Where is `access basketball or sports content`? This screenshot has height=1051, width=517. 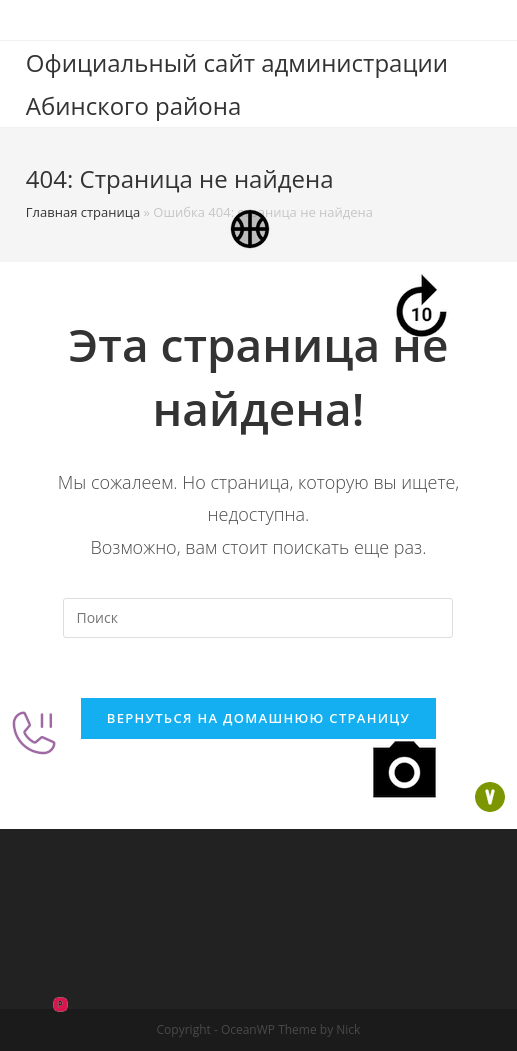 access basketball or sports content is located at coordinates (250, 229).